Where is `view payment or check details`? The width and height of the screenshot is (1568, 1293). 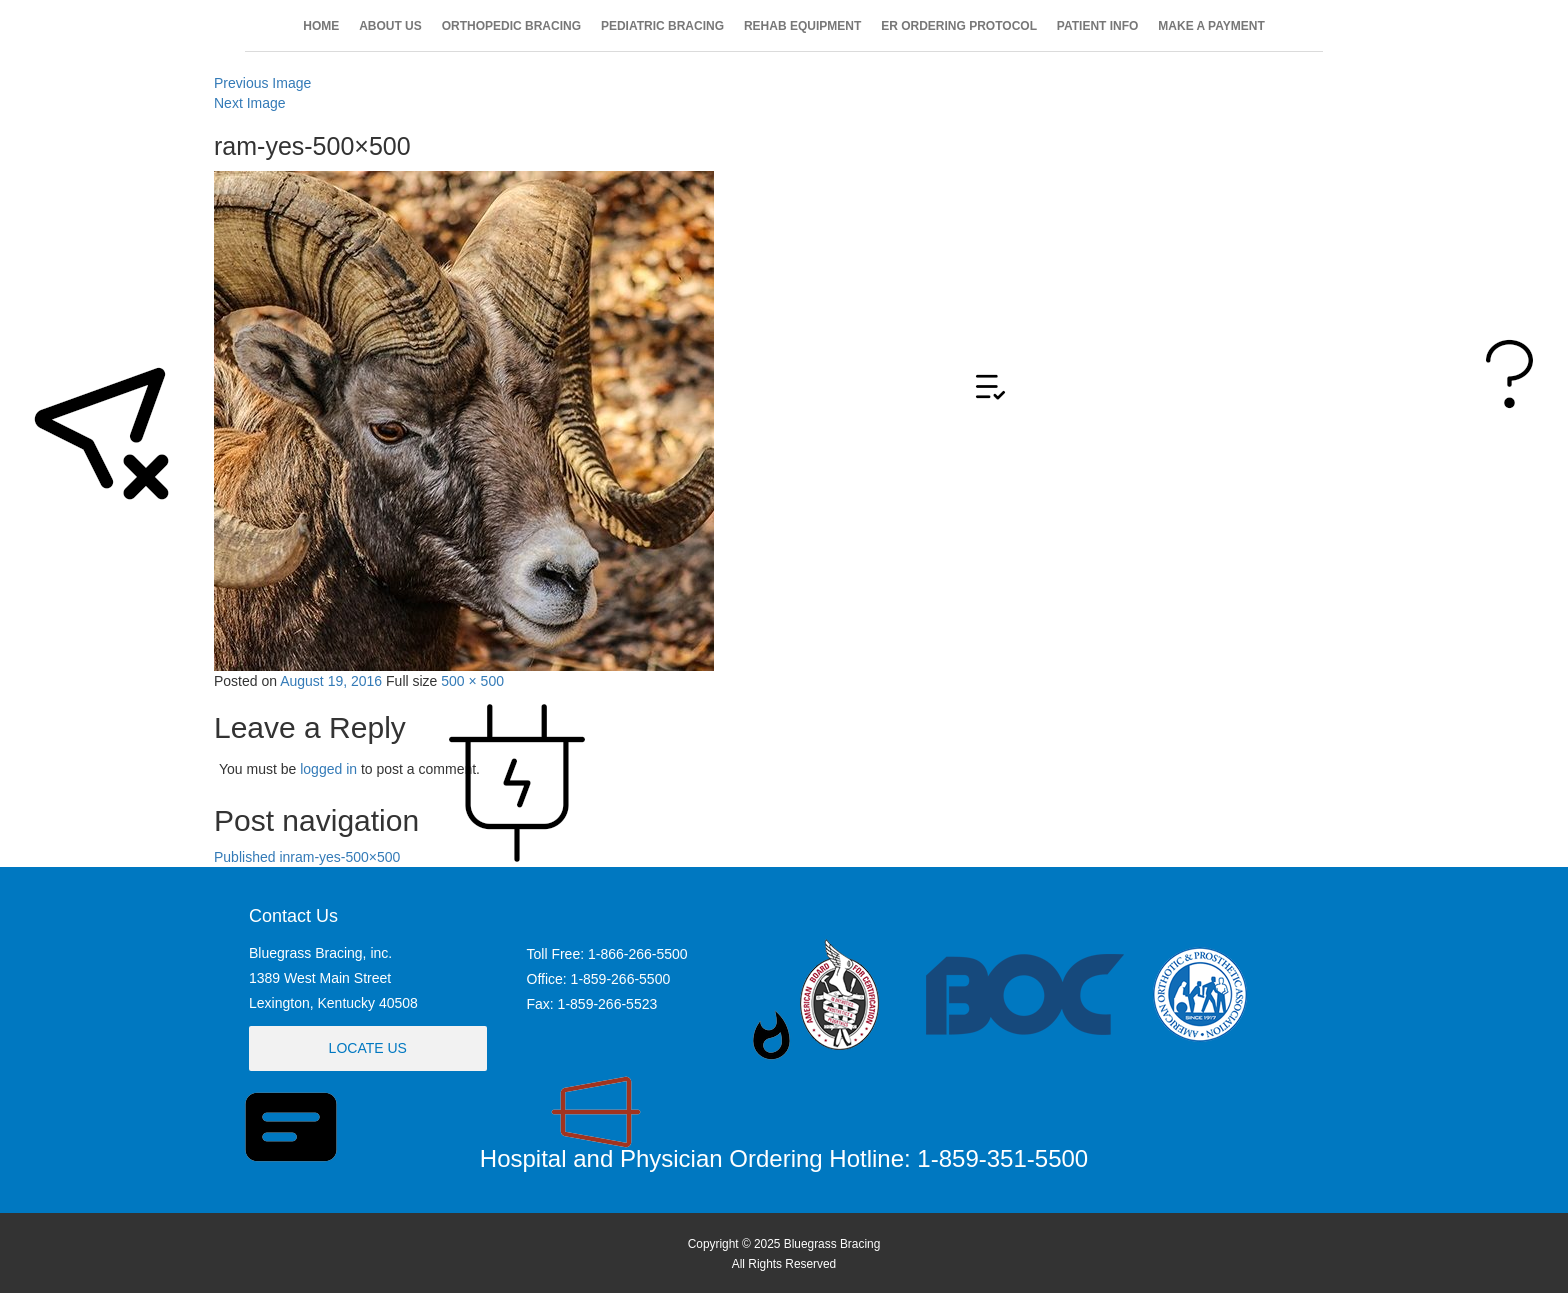
view payment or check details is located at coordinates (291, 1127).